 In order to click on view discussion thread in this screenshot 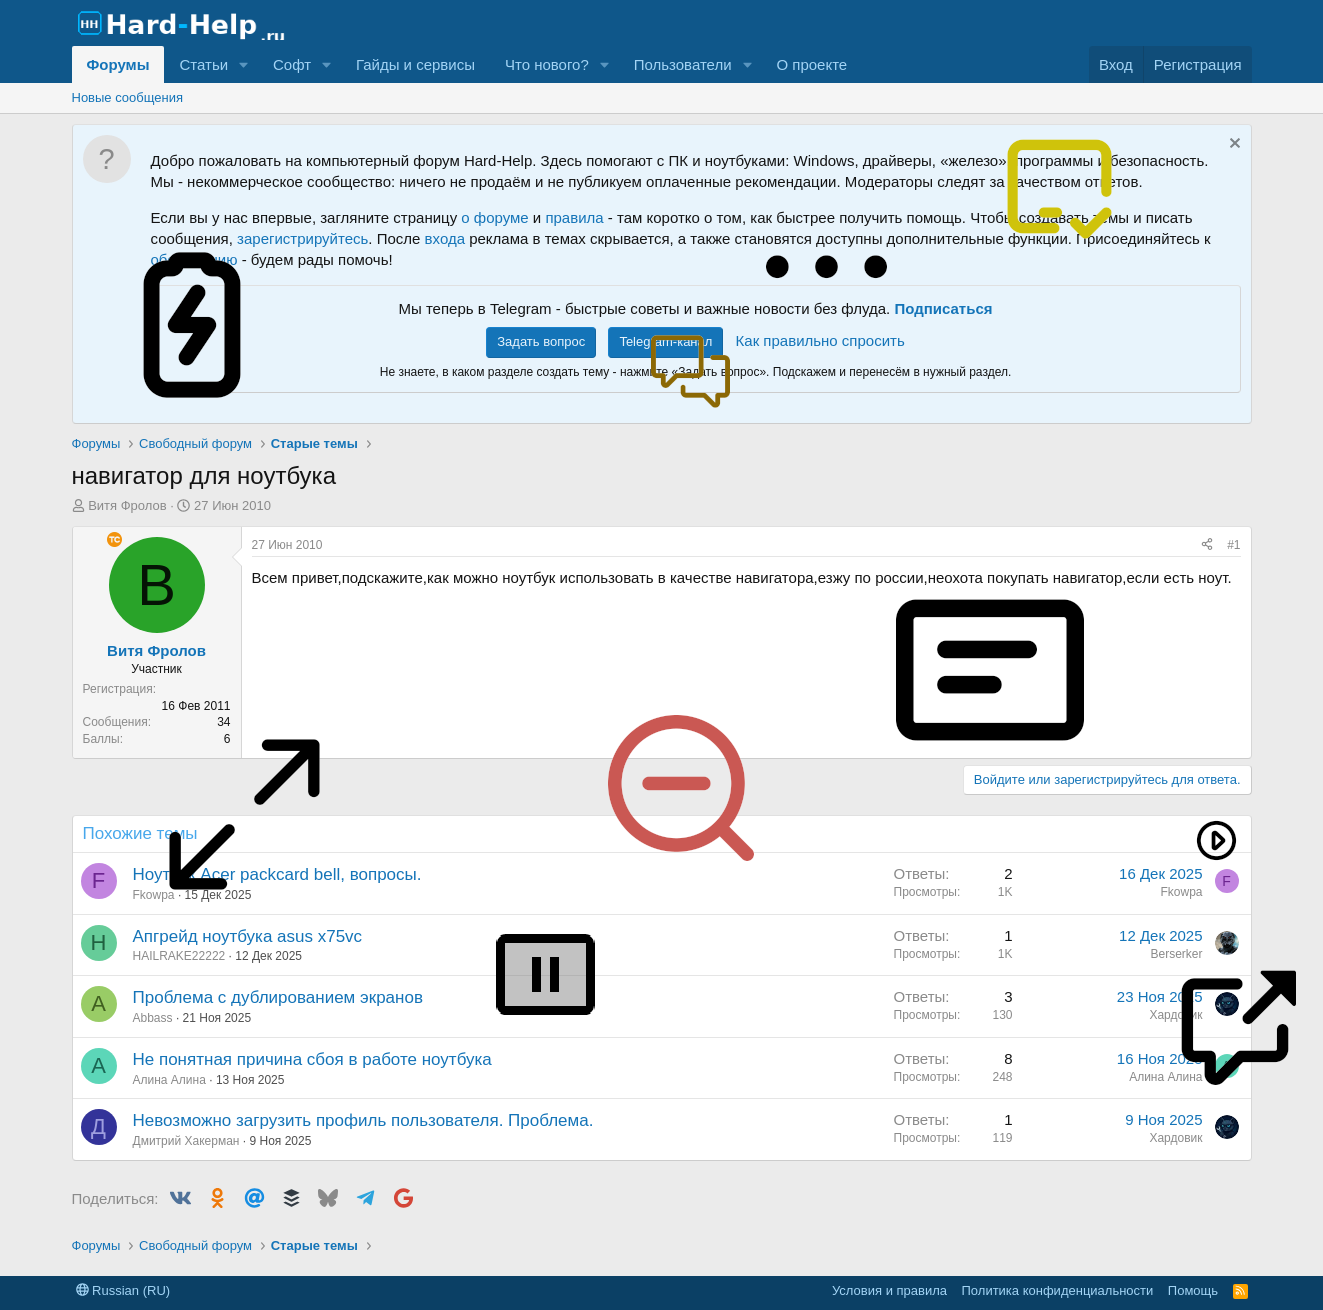, I will do `click(690, 371)`.